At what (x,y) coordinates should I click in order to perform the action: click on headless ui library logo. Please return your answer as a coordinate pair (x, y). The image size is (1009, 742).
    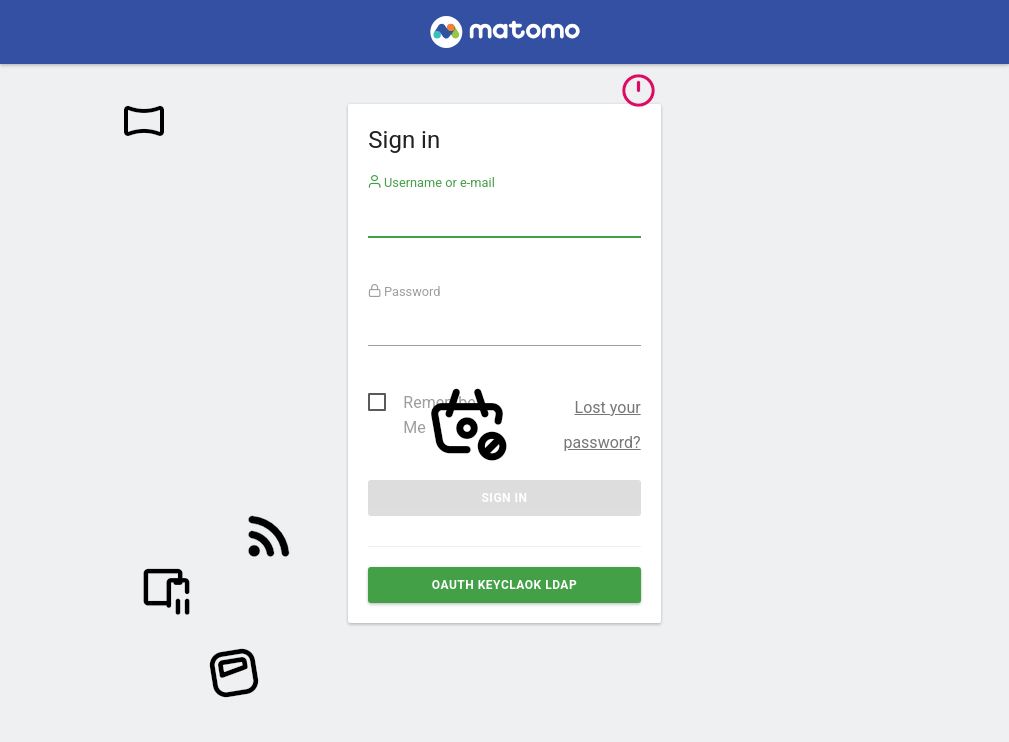
    Looking at the image, I should click on (234, 673).